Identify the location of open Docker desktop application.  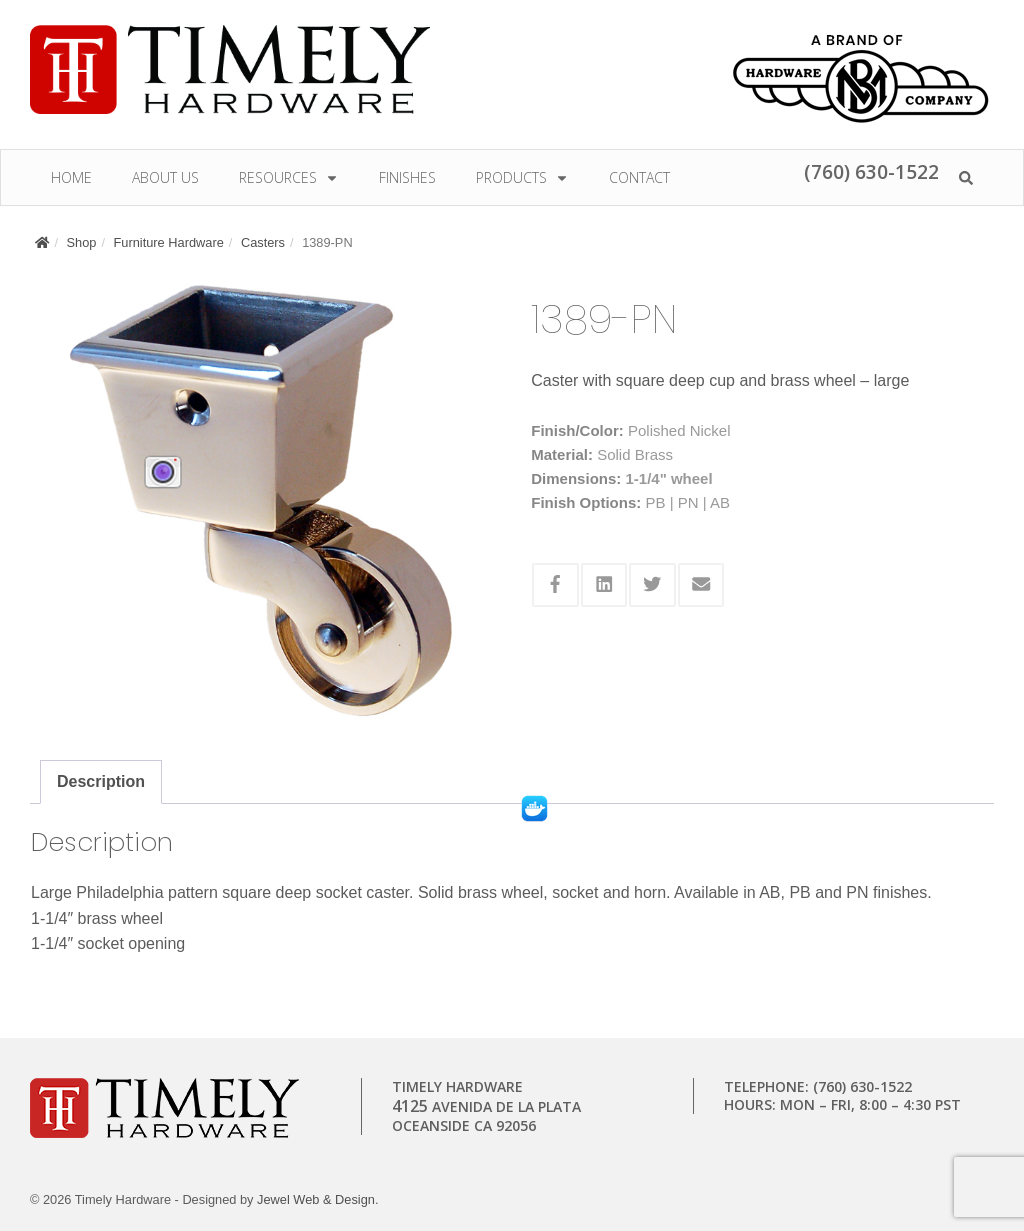
(534, 808).